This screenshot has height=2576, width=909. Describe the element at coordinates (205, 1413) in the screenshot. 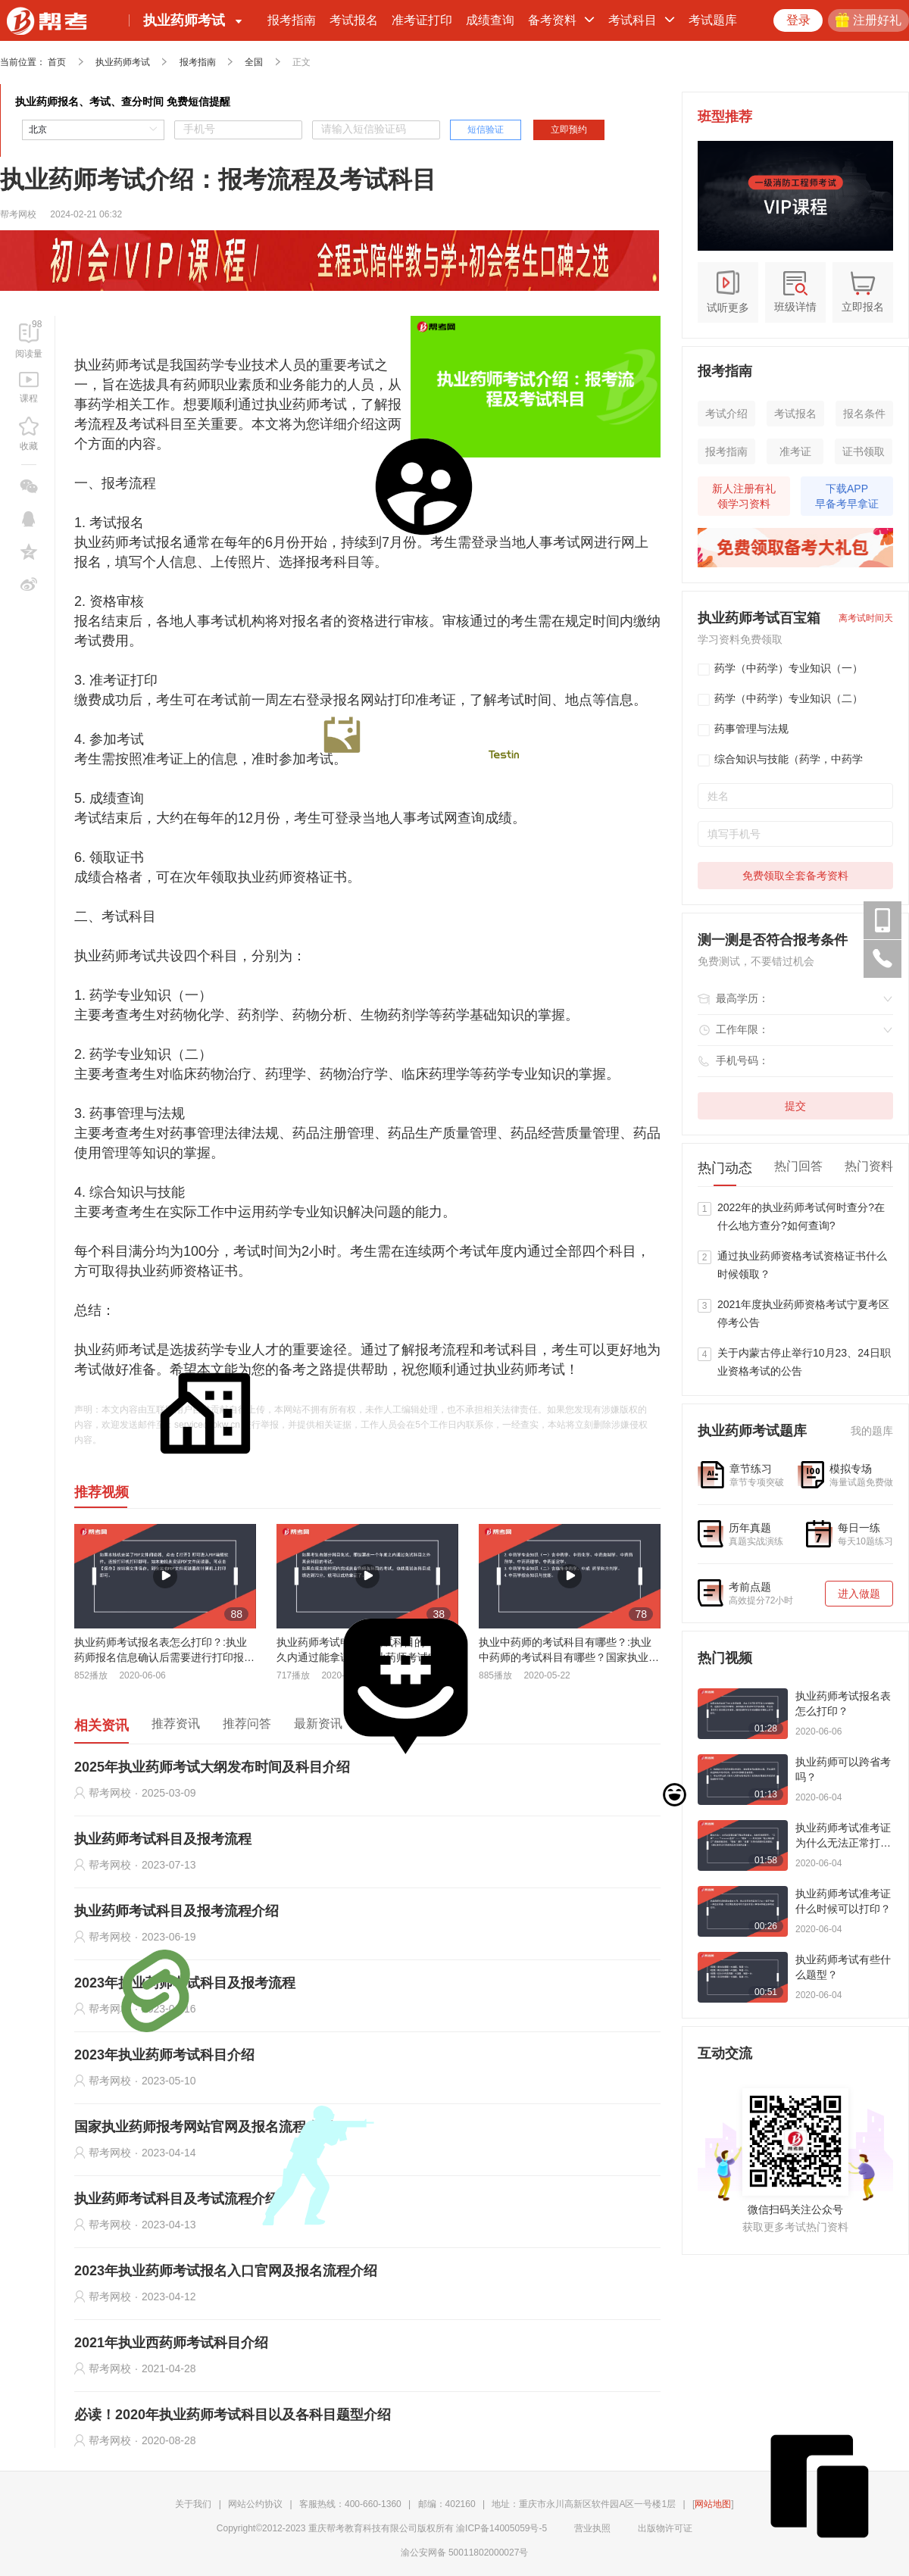

I see `access community or neighborhood features` at that location.